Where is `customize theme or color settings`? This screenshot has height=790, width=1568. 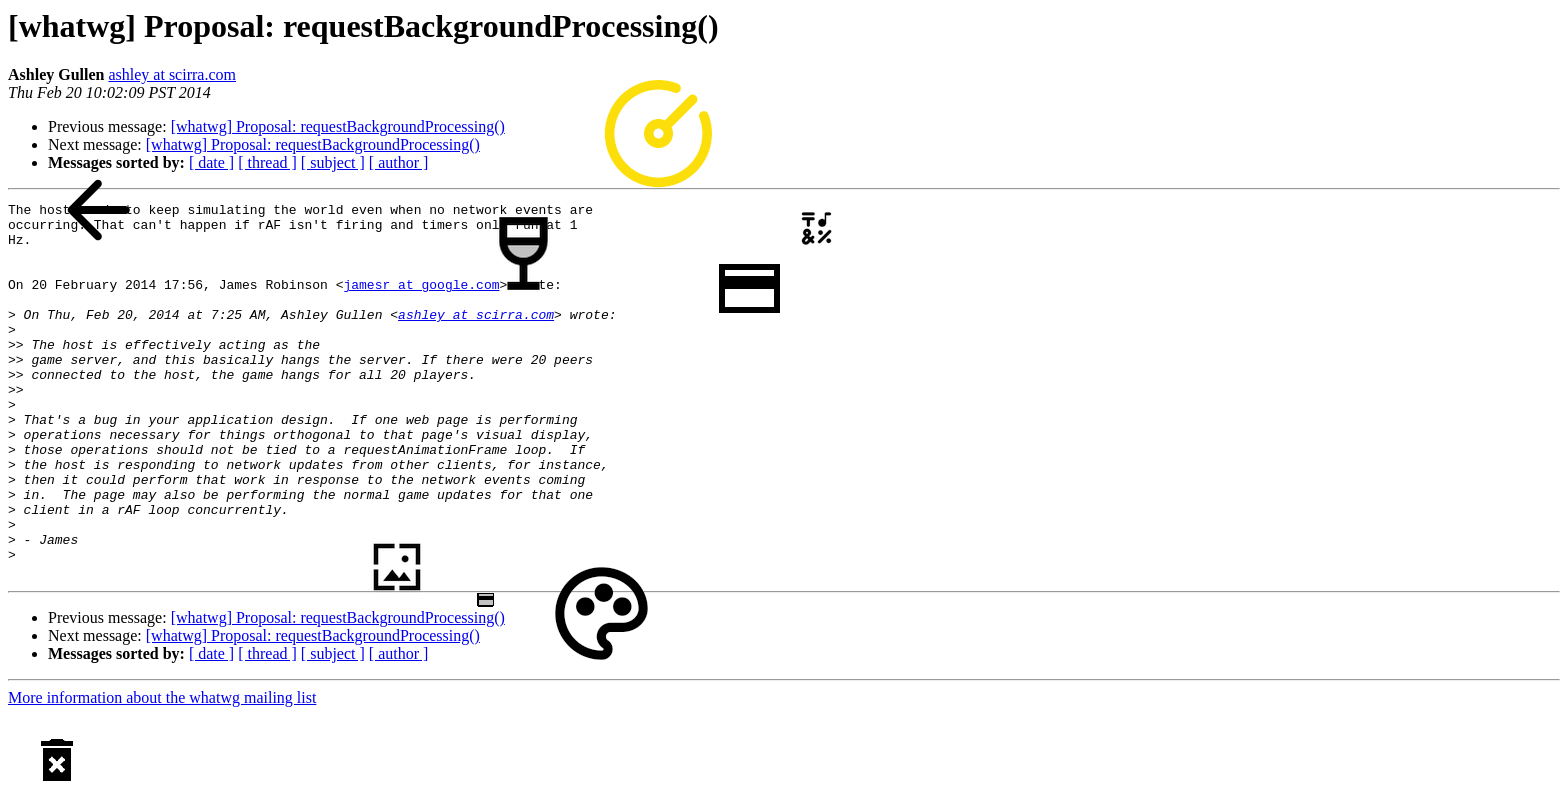
customize theme or color settings is located at coordinates (601, 613).